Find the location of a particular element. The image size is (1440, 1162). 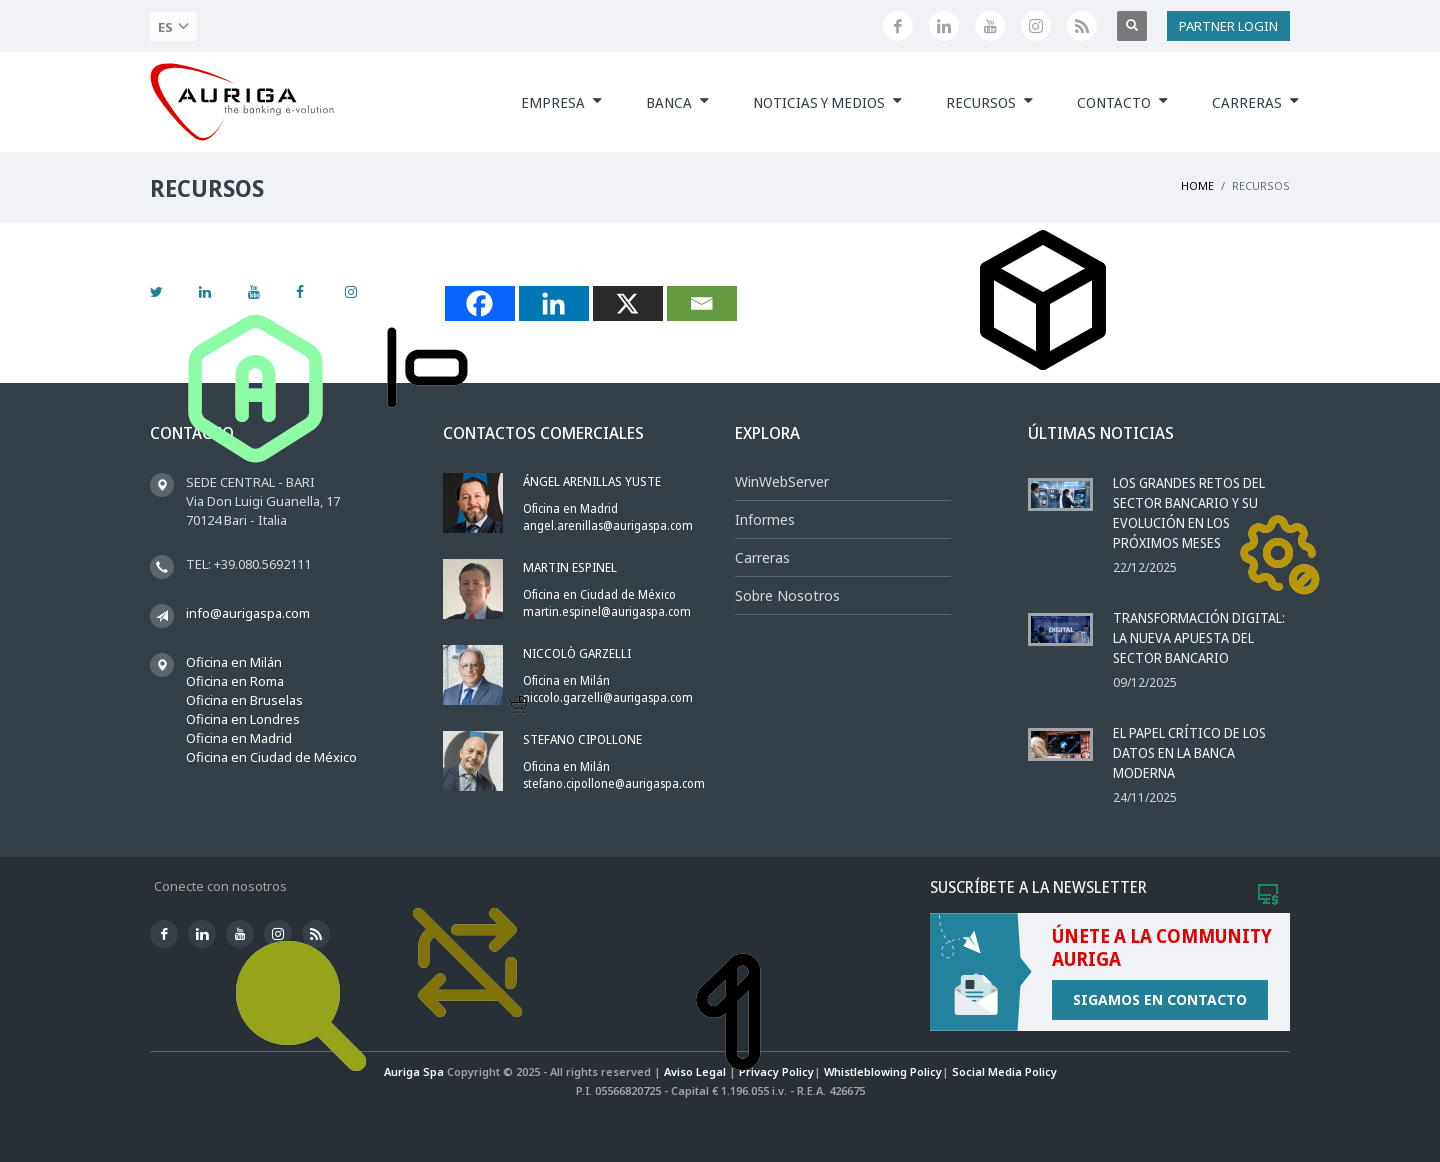

cancel or abort settings changes is located at coordinates (1278, 553).